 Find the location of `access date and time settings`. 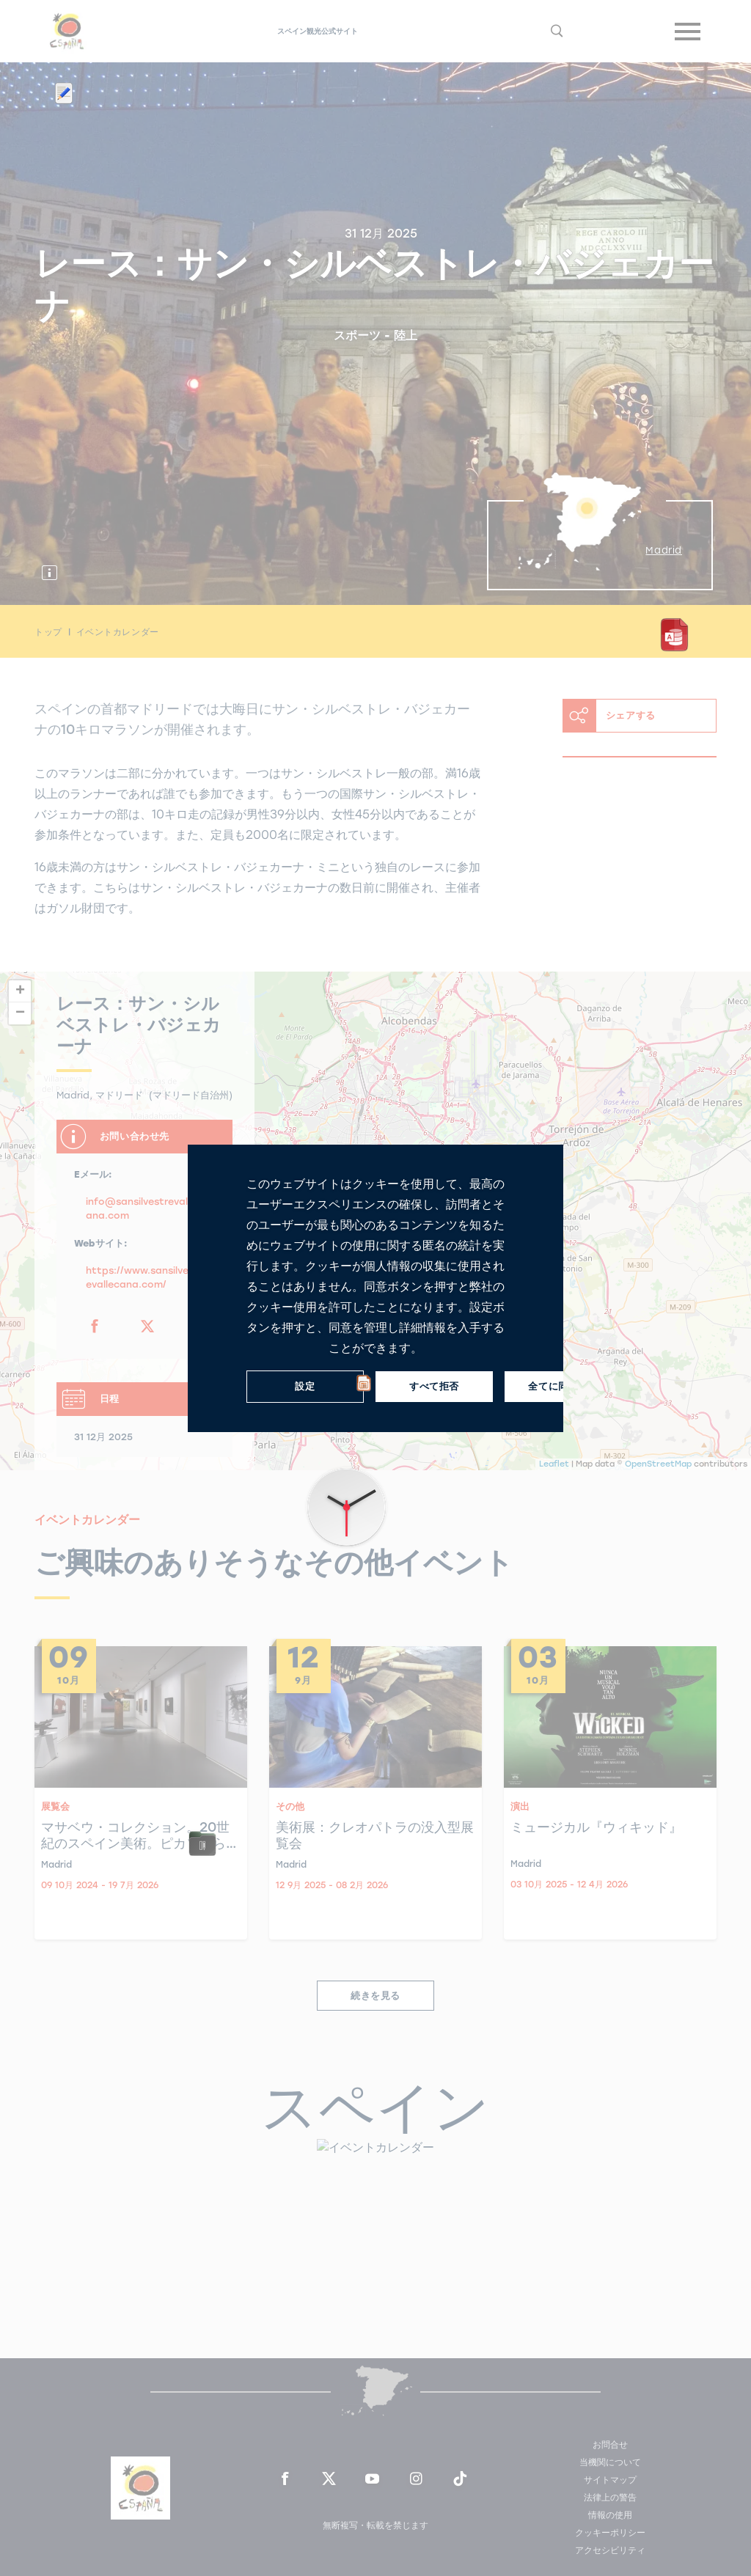

access date and time settings is located at coordinates (346, 1507).